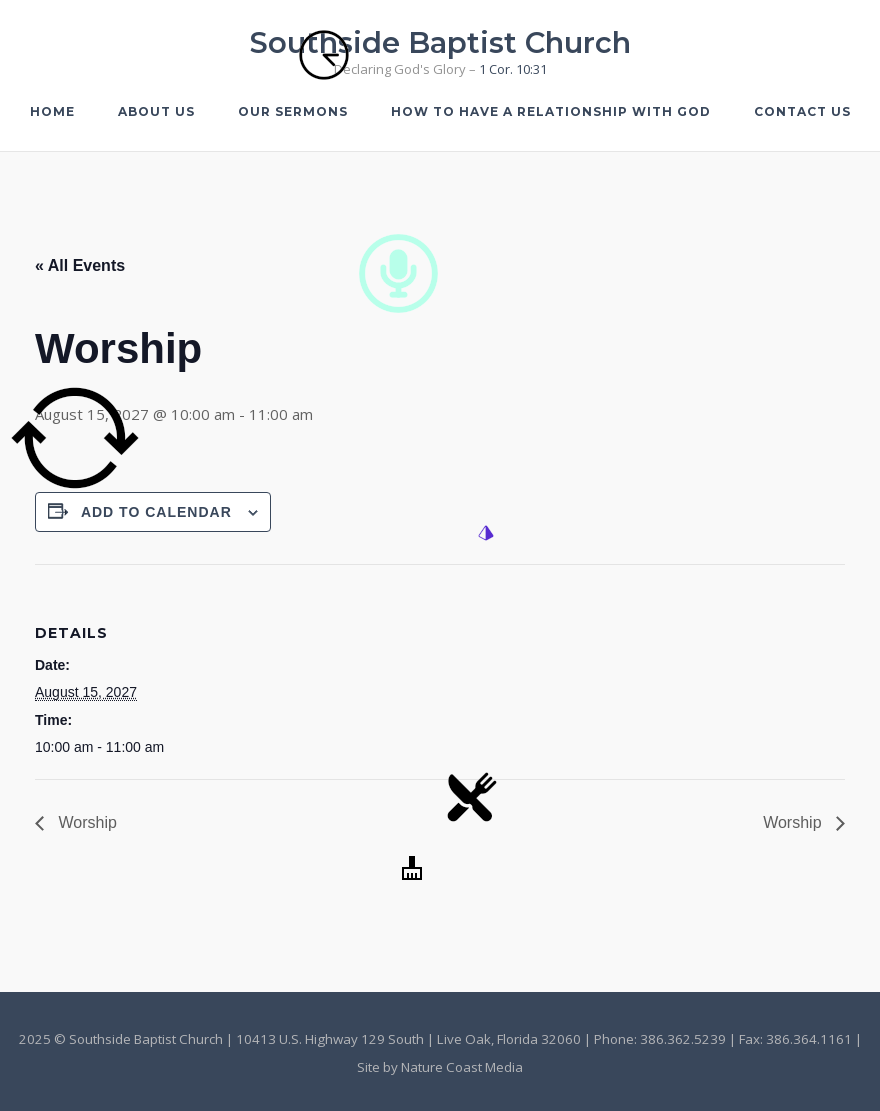 The image size is (880, 1111). What do you see at coordinates (324, 55) in the screenshot?
I see `view afternoon schedule or events` at bounding box center [324, 55].